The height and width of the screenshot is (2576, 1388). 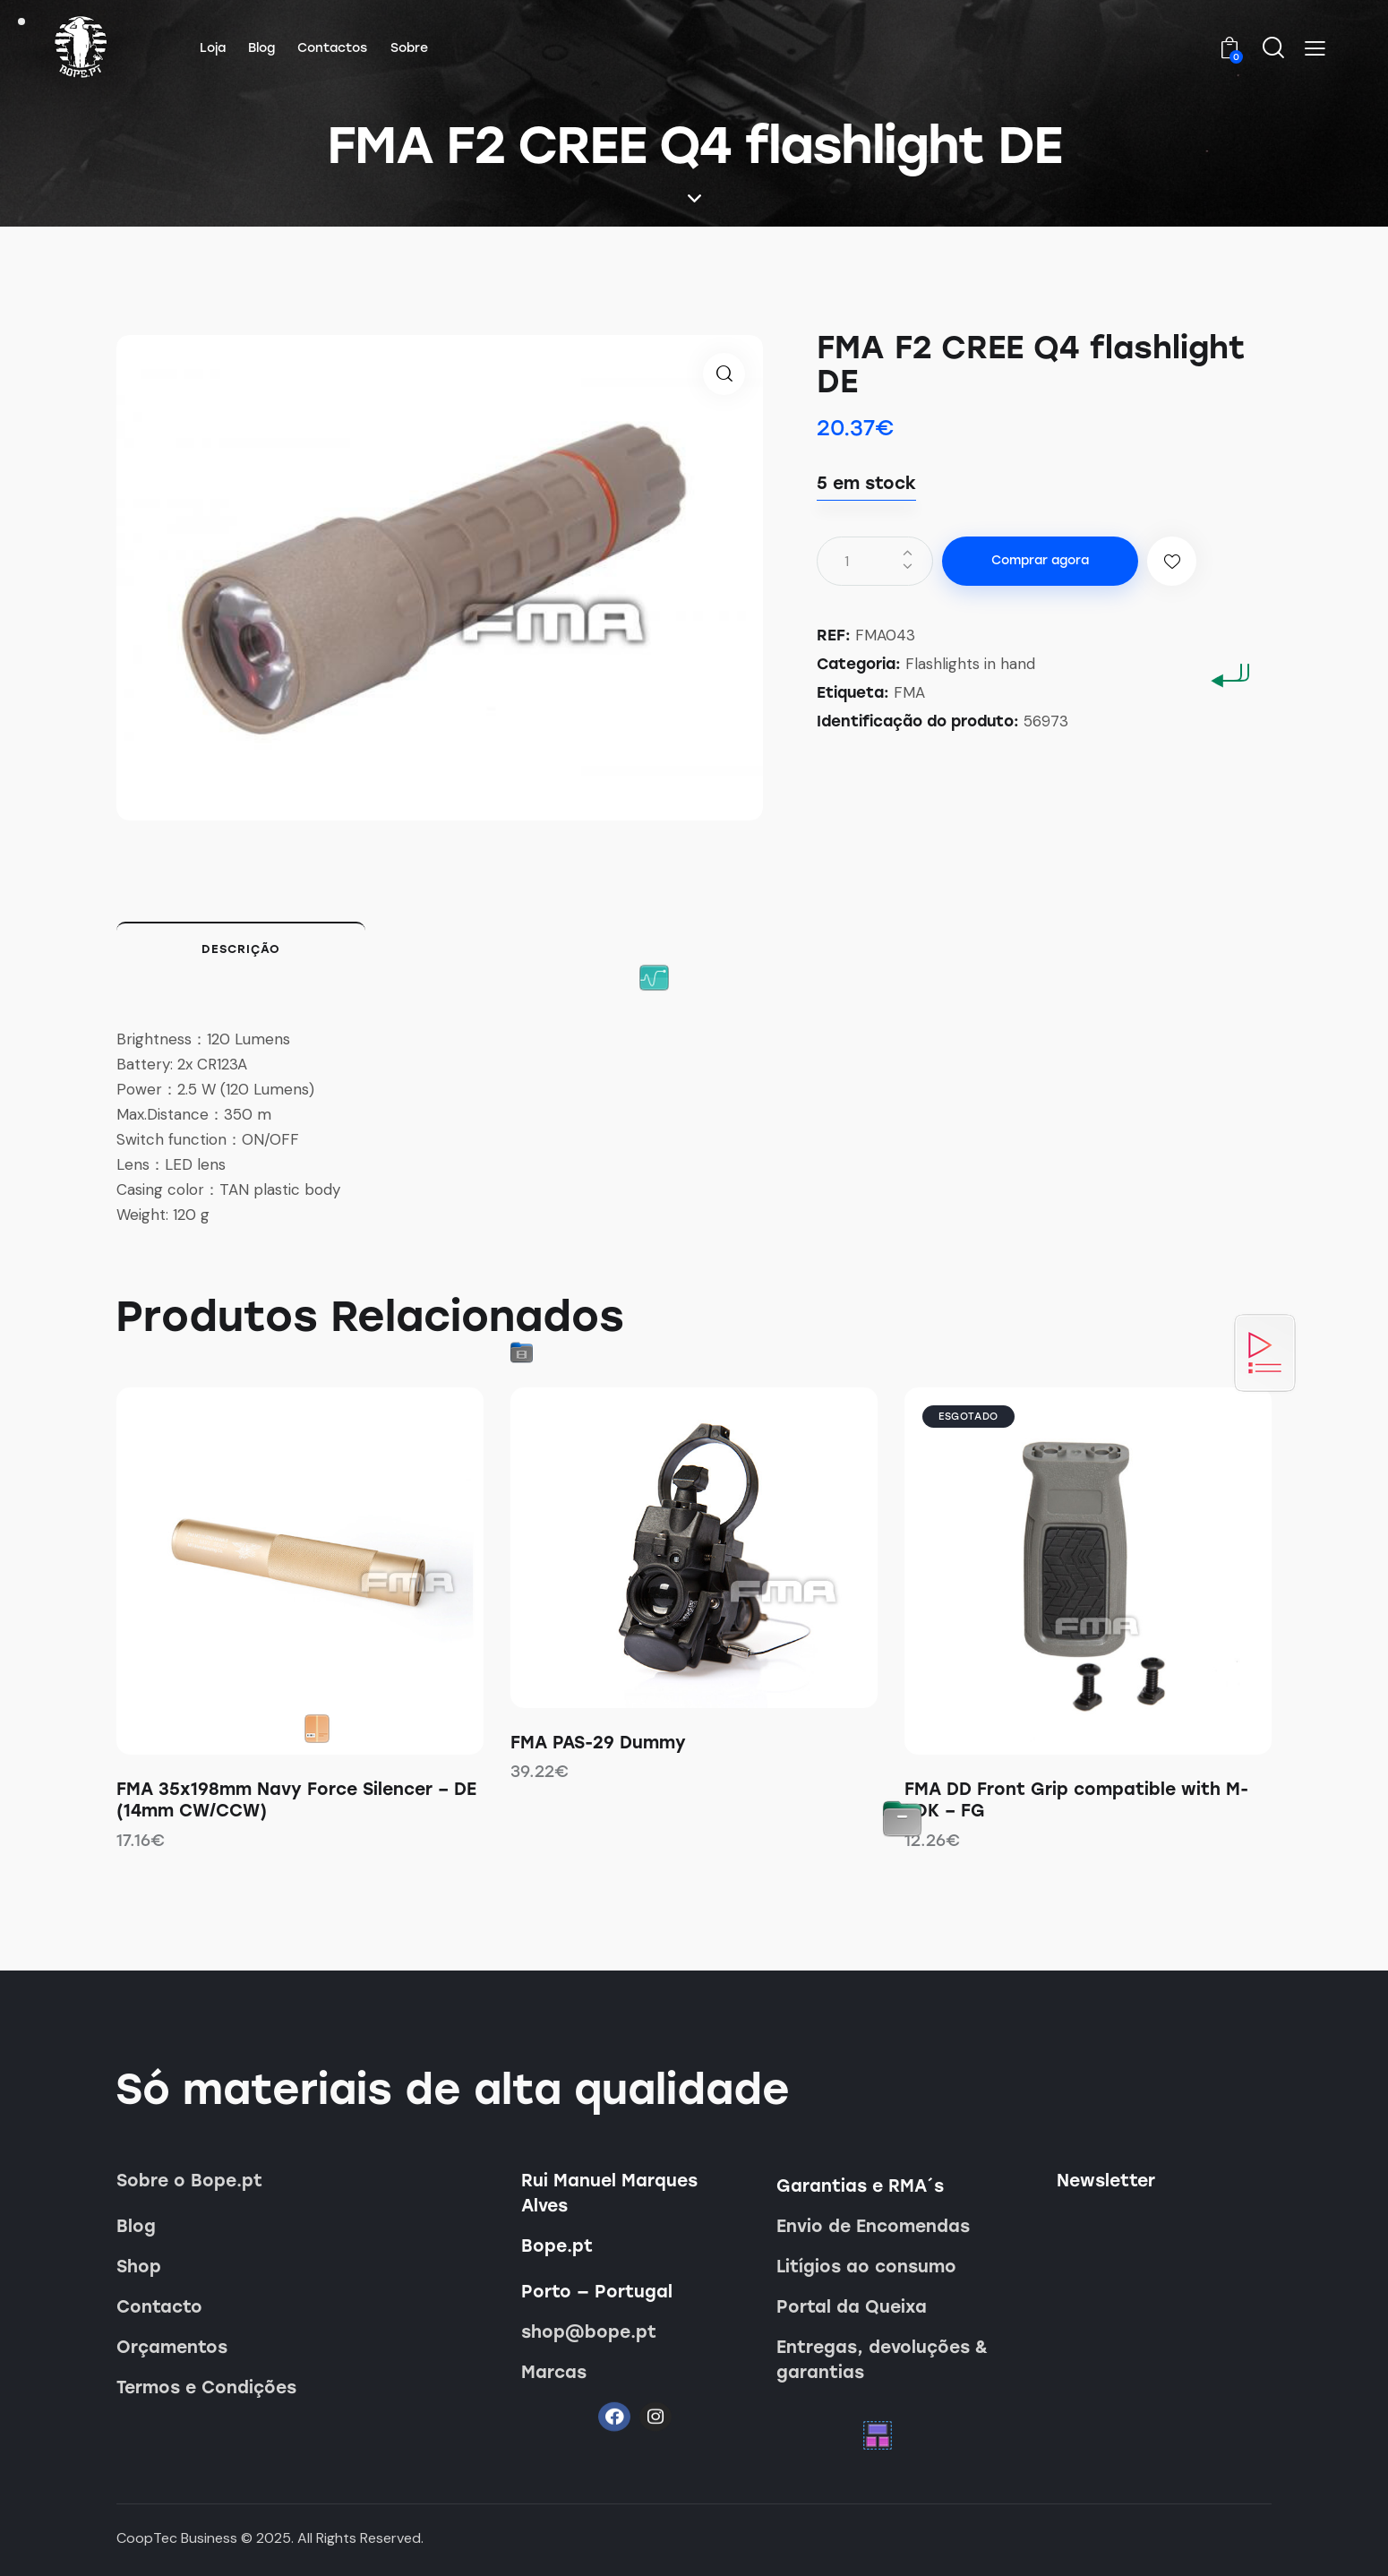 I want to click on an mpegurl audio playlist file, so click(x=1264, y=1352).